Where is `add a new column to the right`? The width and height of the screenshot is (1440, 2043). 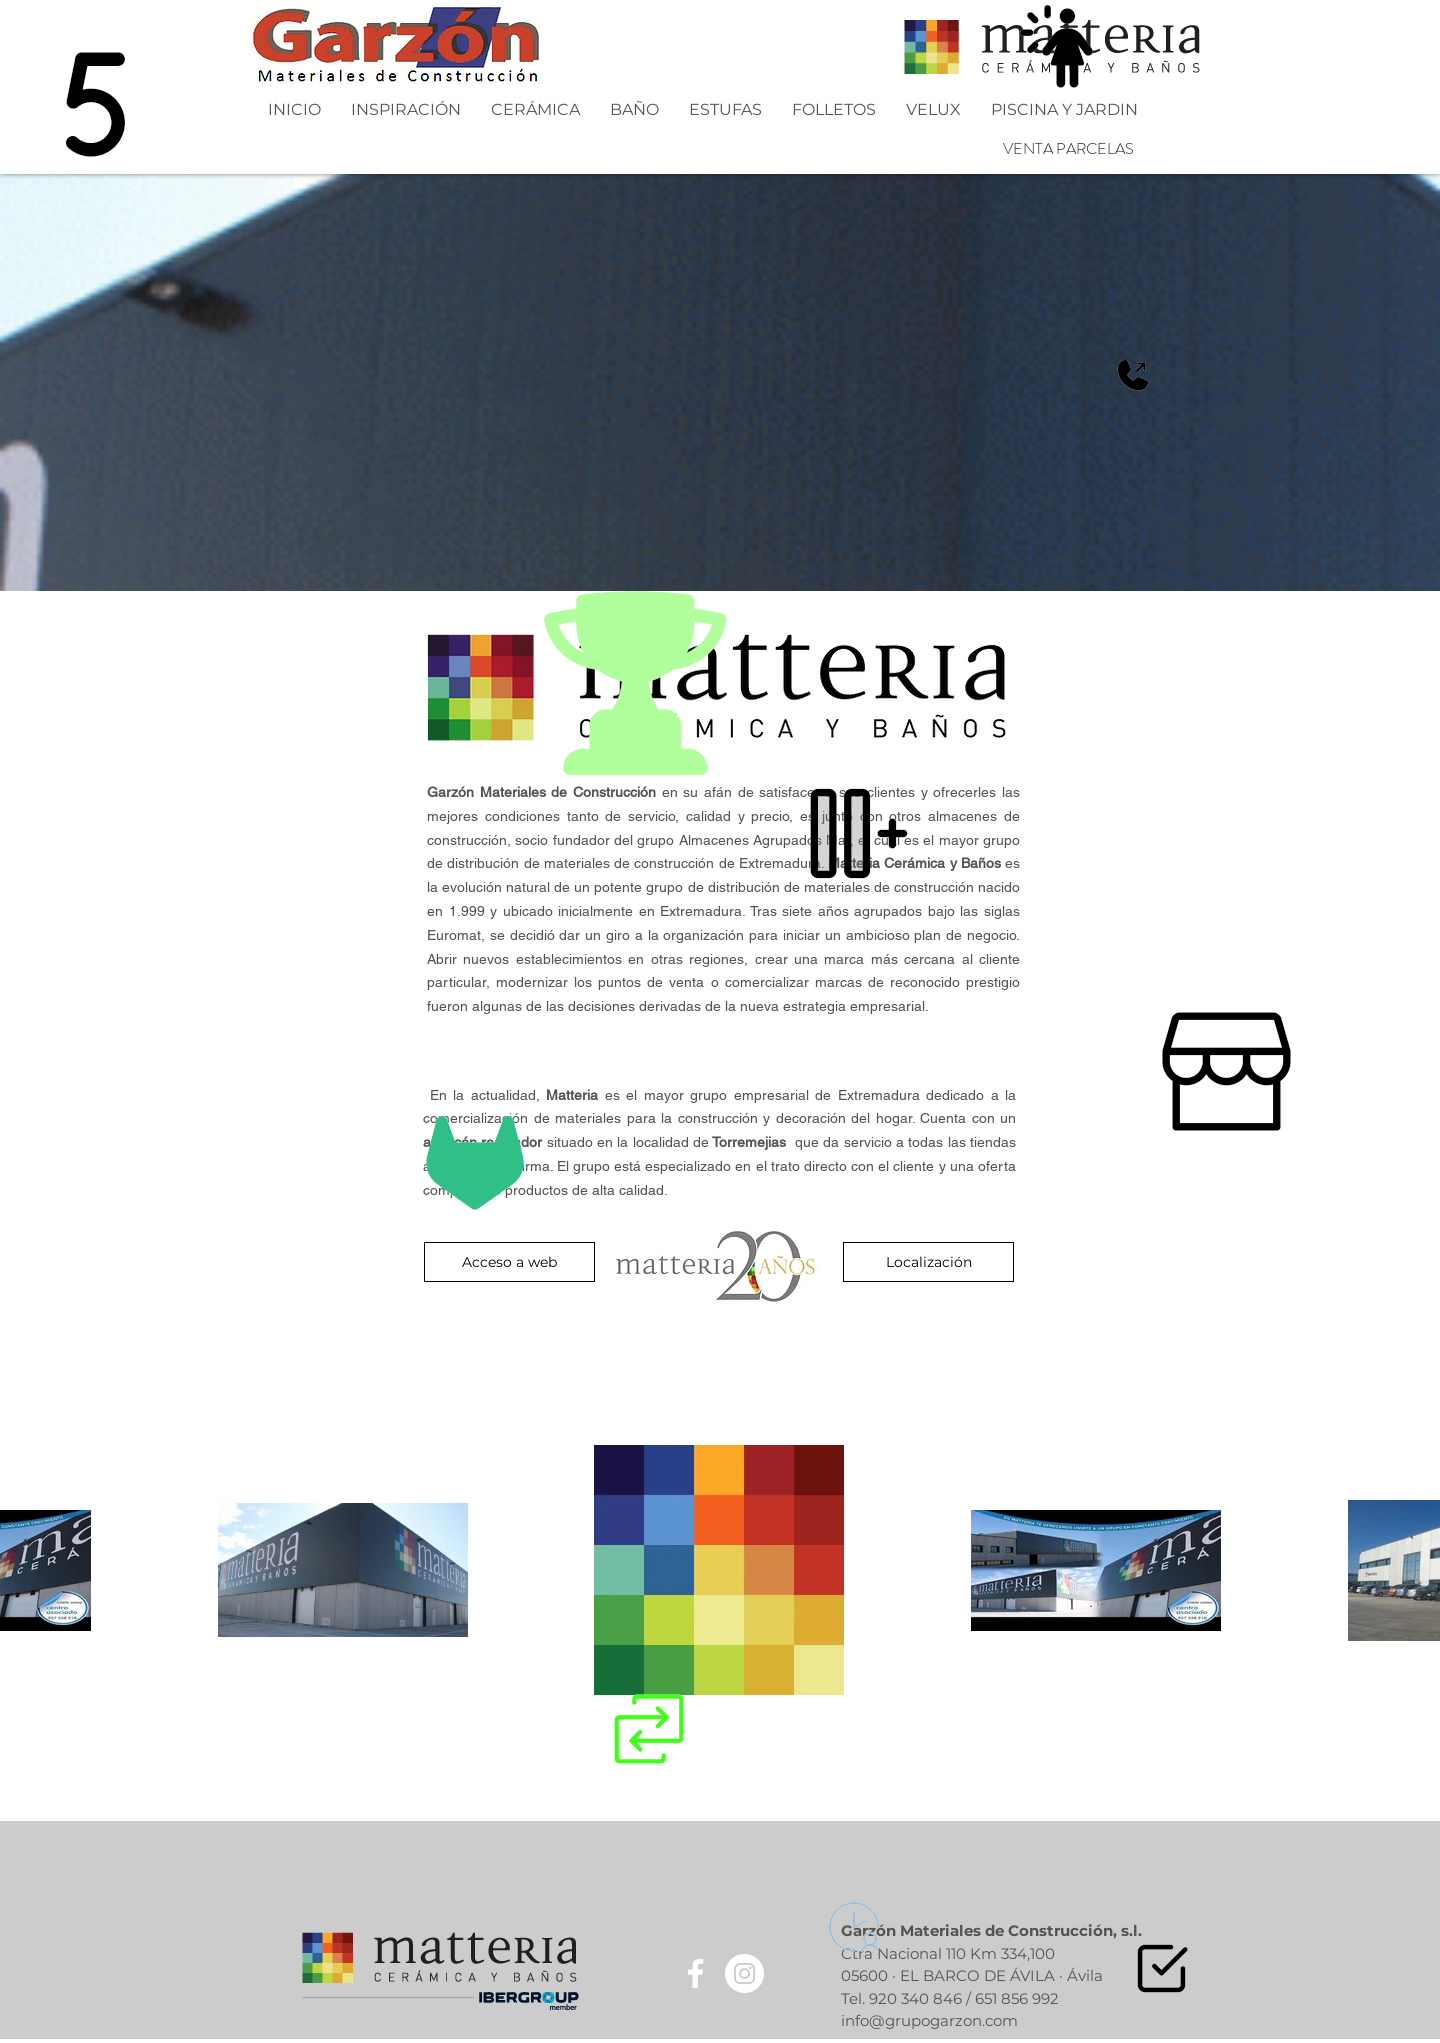
add a new column to the right is located at coordinates (851, 833).